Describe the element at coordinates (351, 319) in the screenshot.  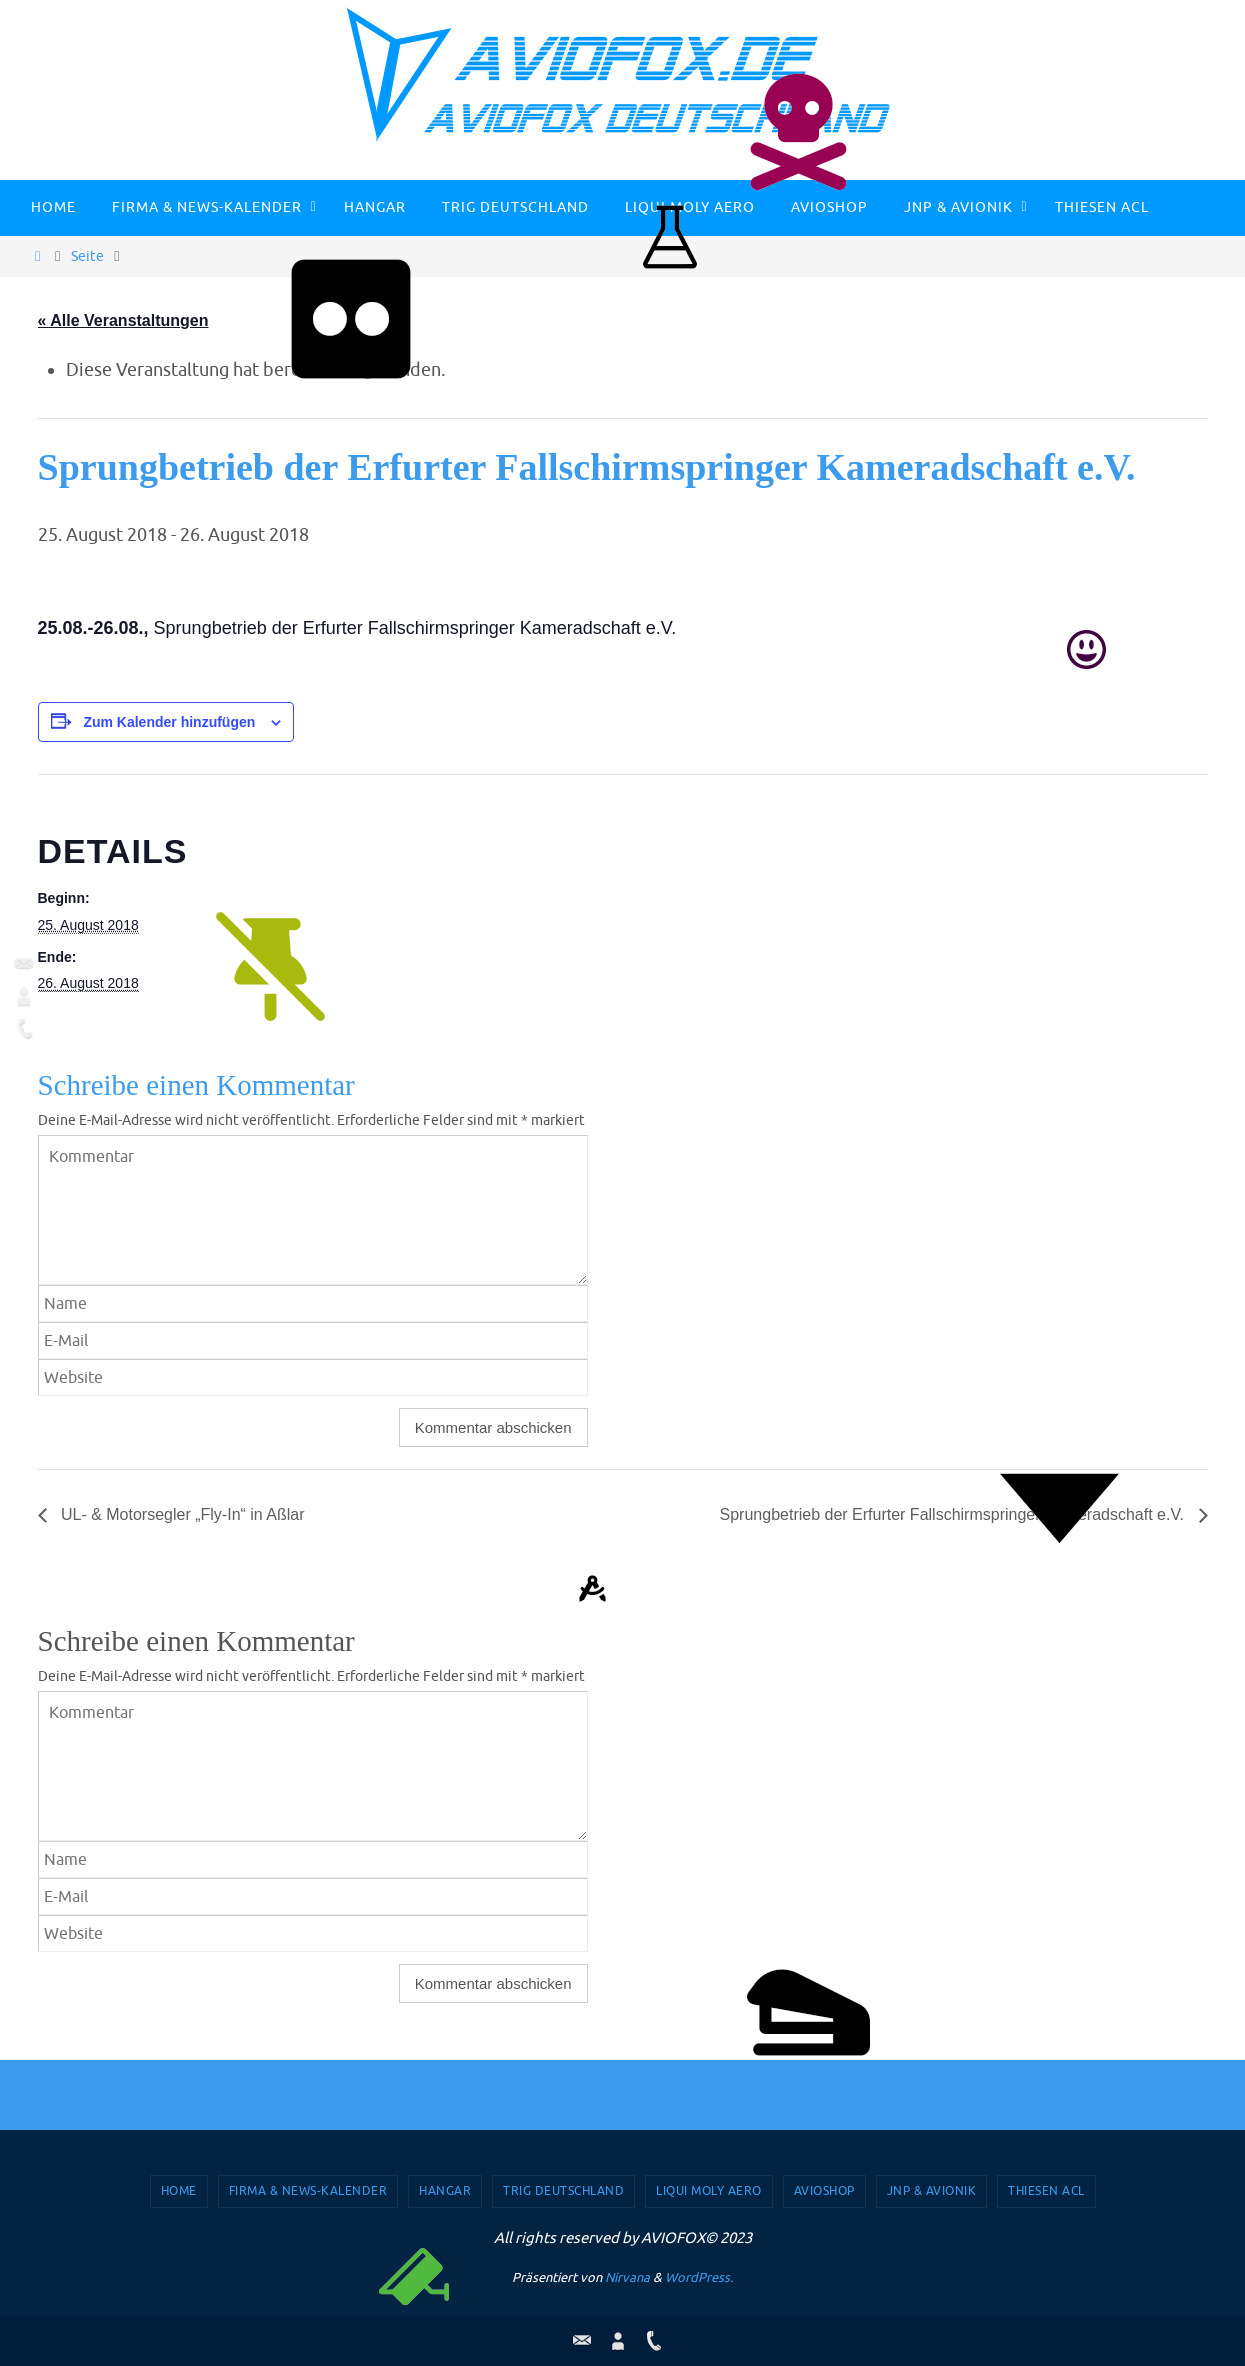
I see `open flickr app` at that location.